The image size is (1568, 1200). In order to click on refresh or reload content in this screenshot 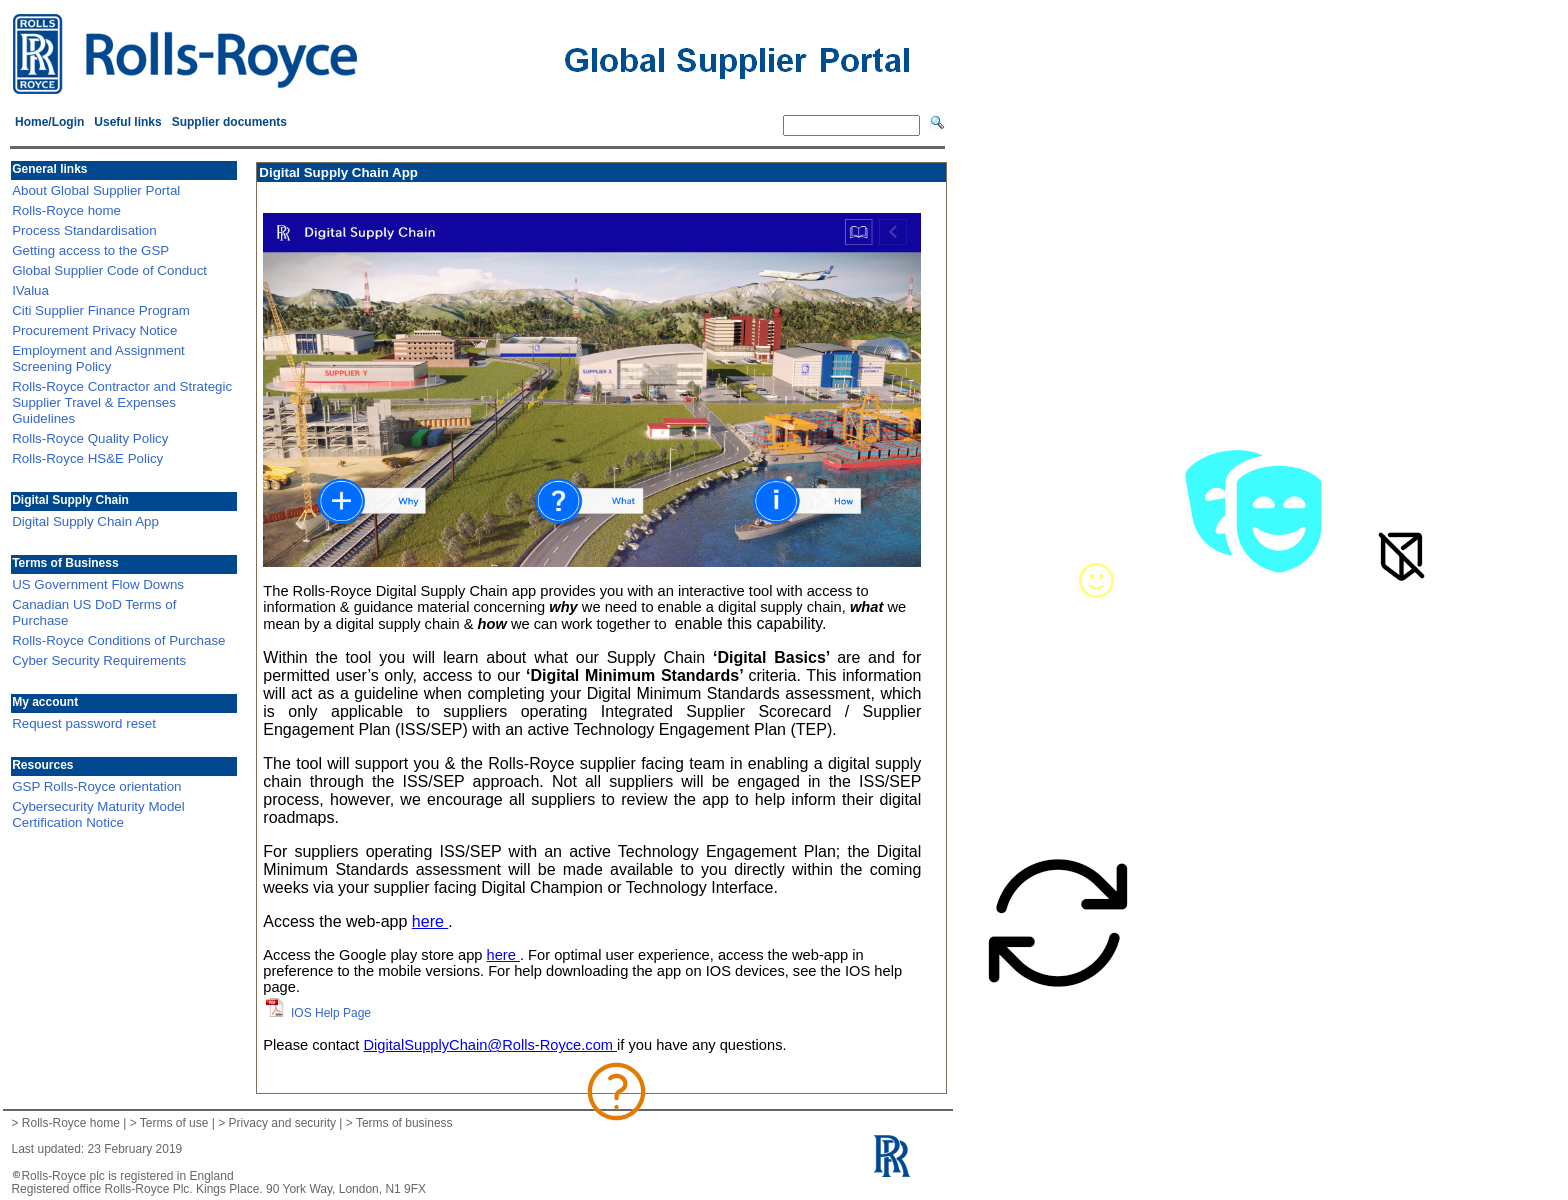, I will do `click(1058, 923)`.